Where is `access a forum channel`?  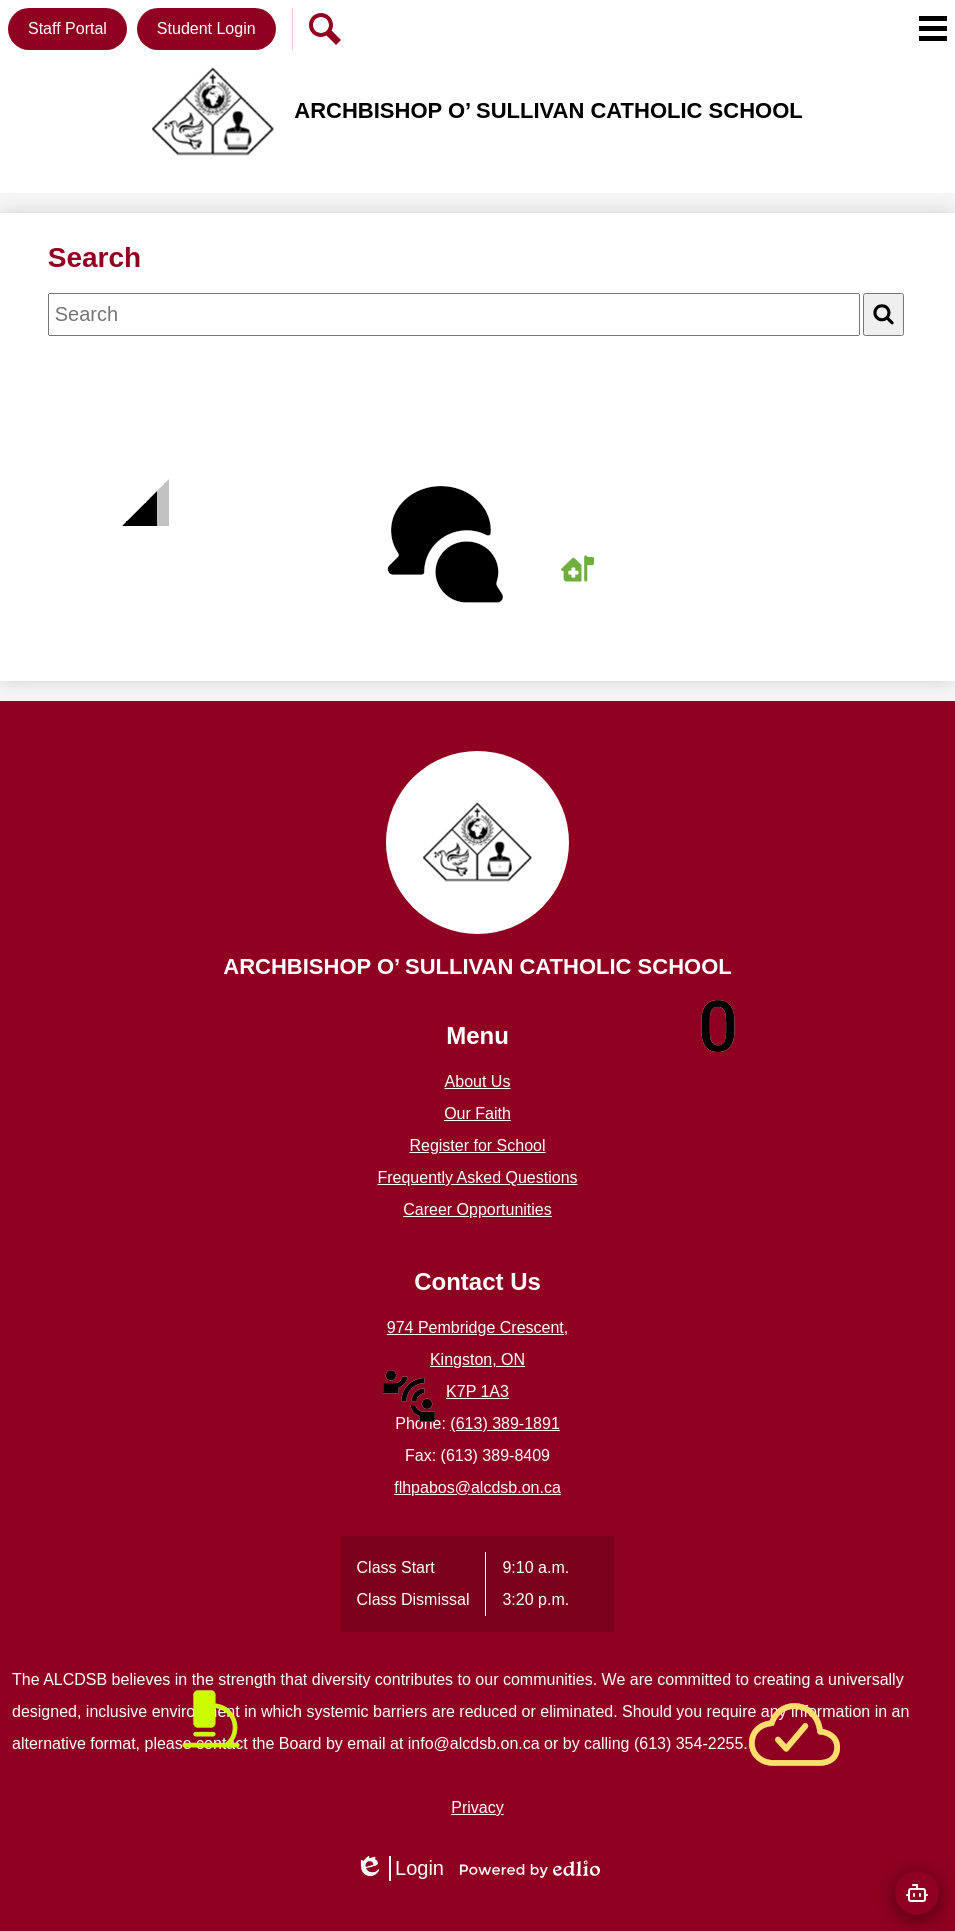
access a forum channel is located at coordinates (446, 541).